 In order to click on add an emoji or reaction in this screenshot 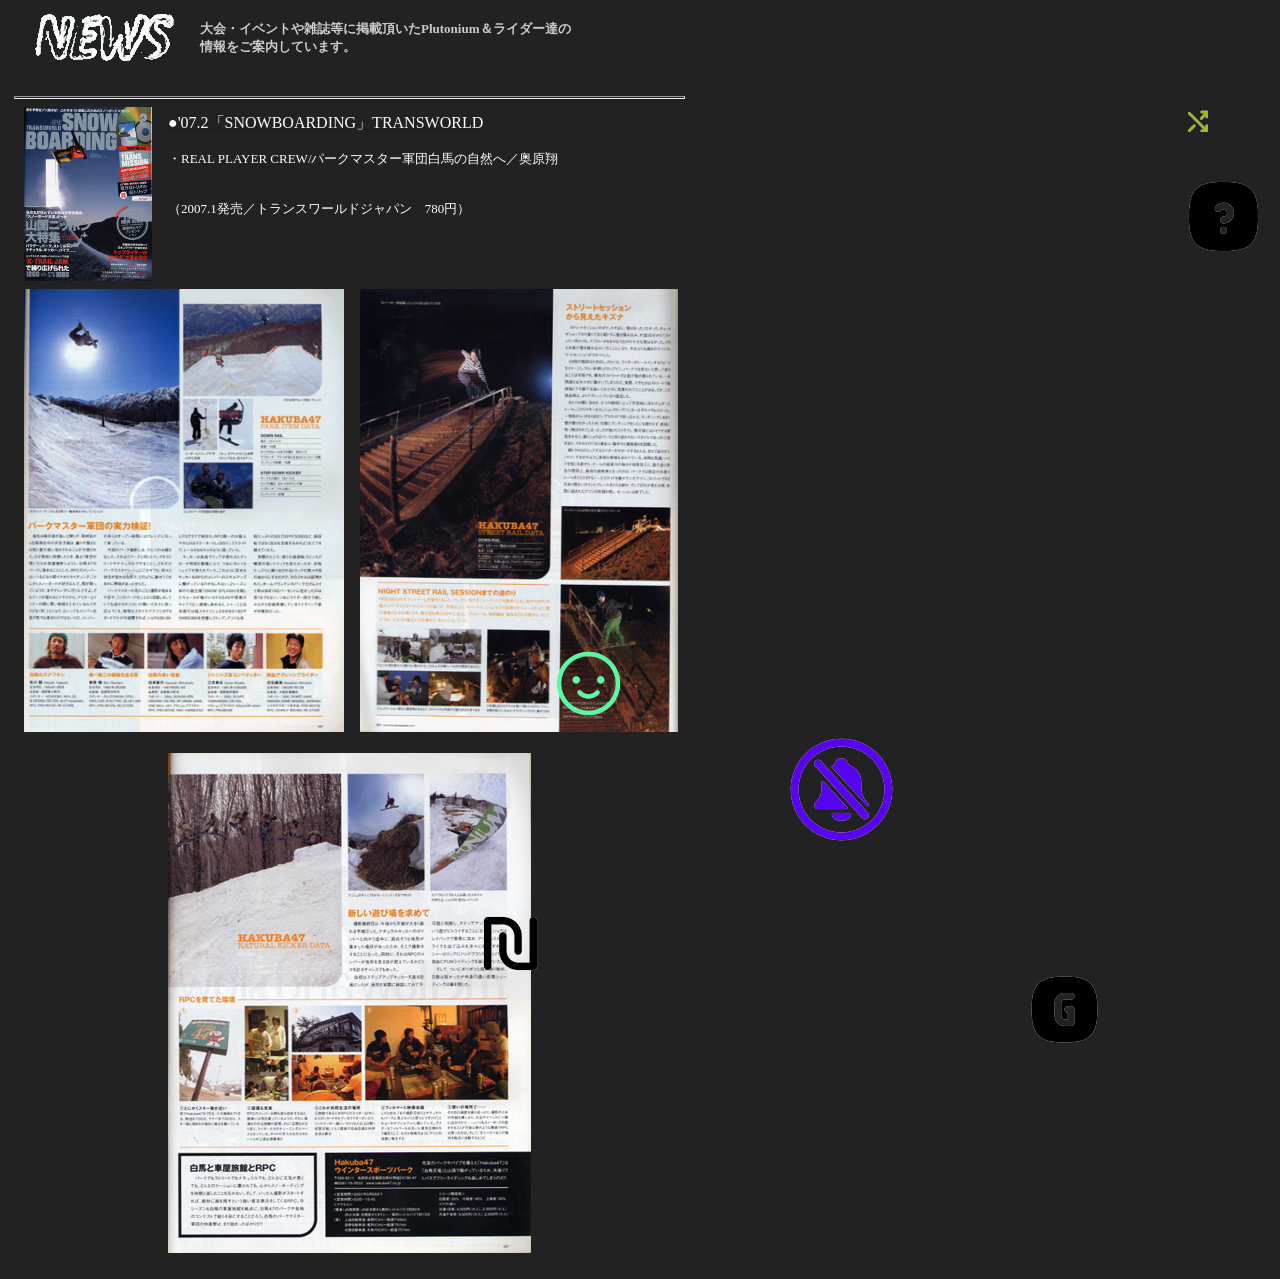, I will do `click(588, 683)`.